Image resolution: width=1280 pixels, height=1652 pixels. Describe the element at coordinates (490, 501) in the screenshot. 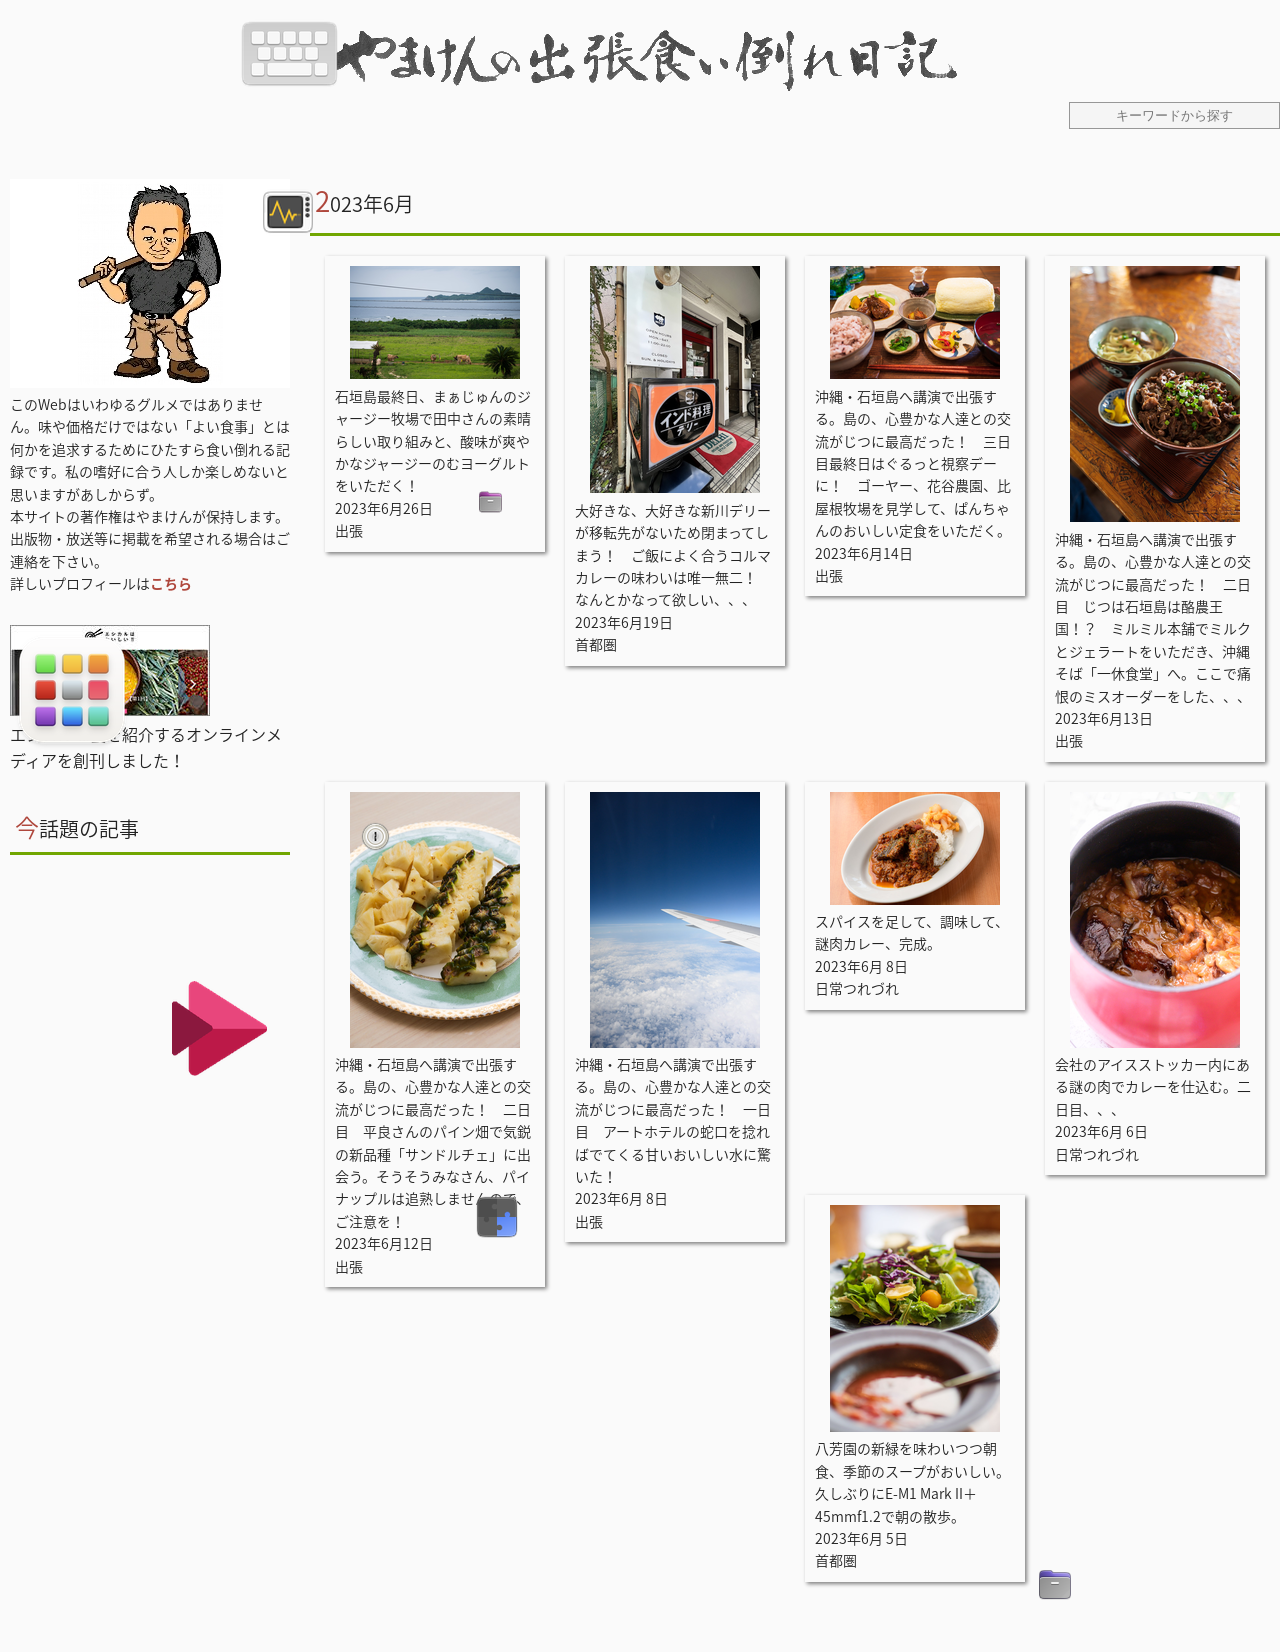

I see `open the file manager application` at that location.